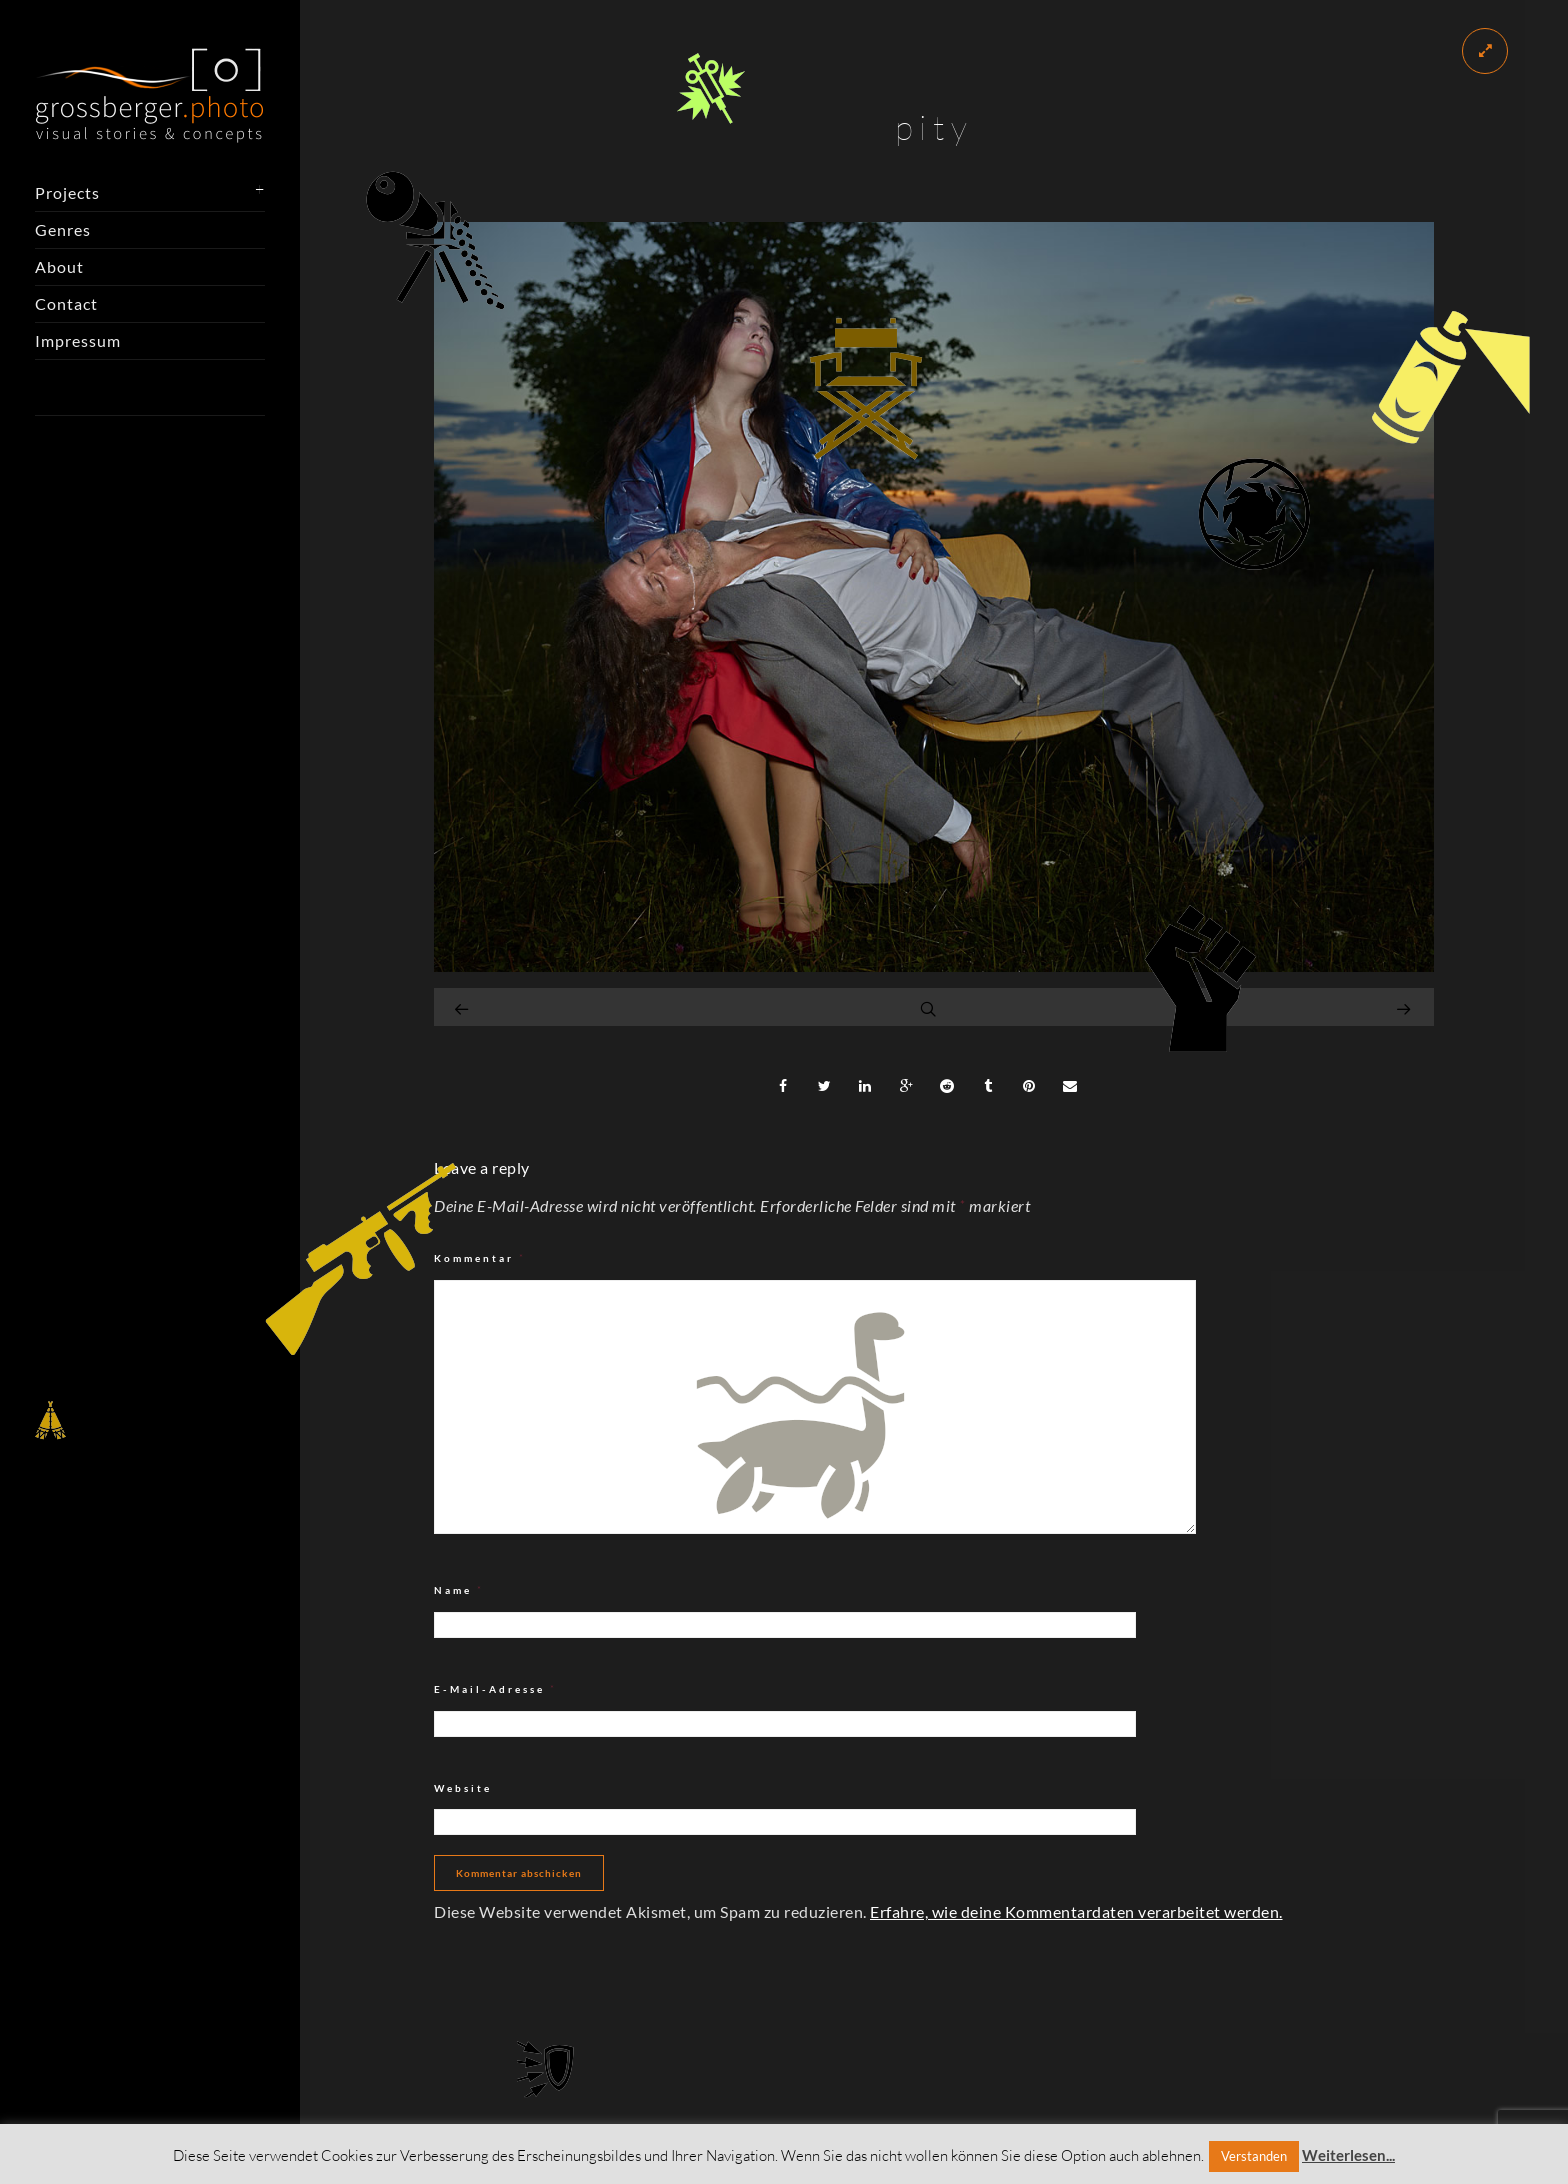  I want to click on select thompson submachine gun weapon, so click(361, 1259).